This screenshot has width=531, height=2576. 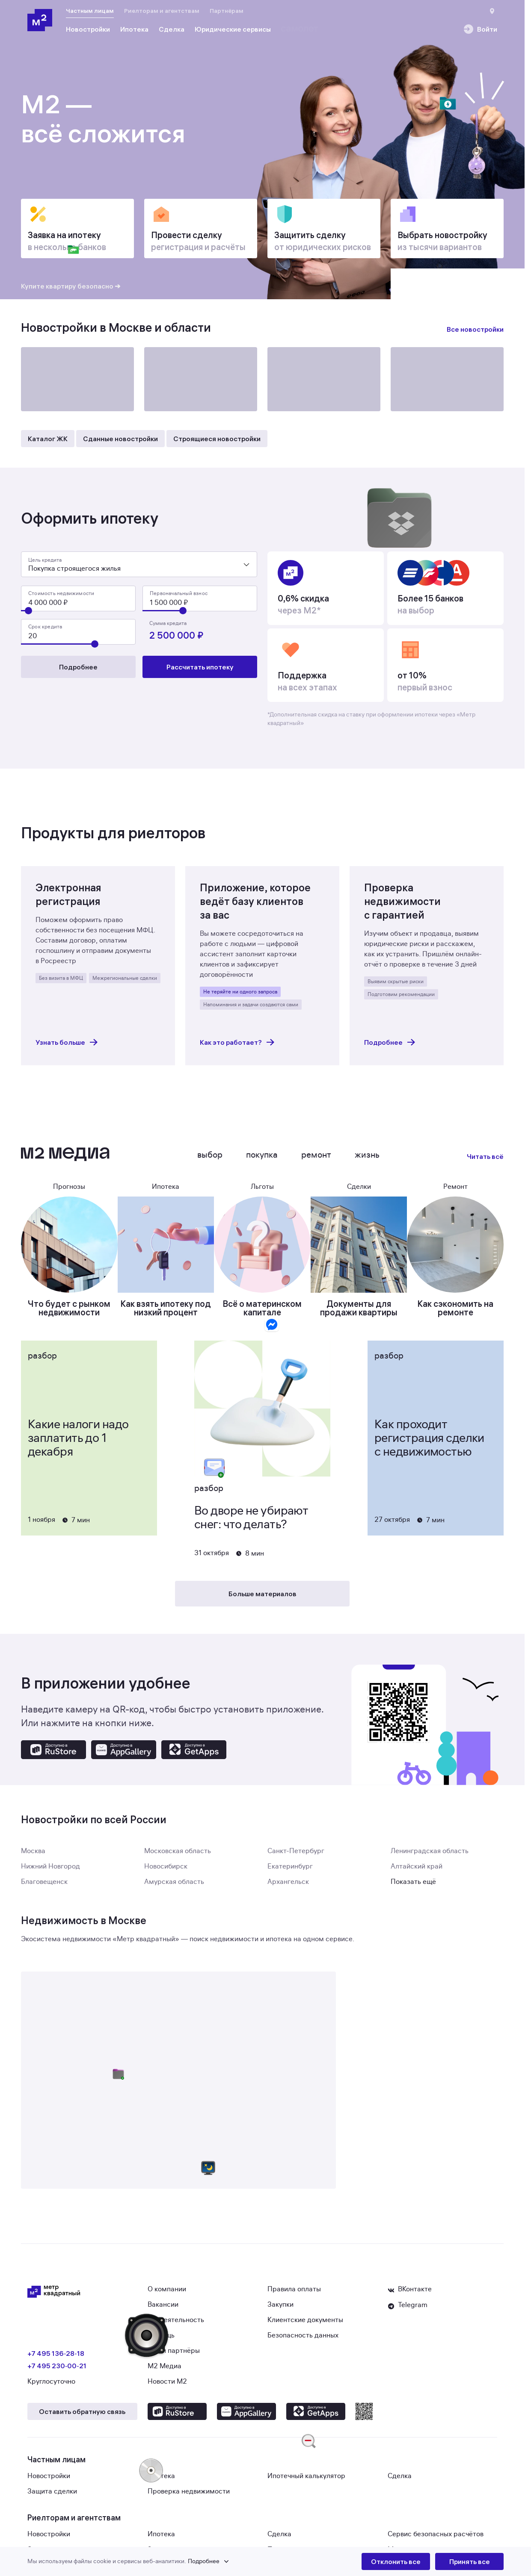 I want to click on open fastapi project folder, so click(x=448, y=103).